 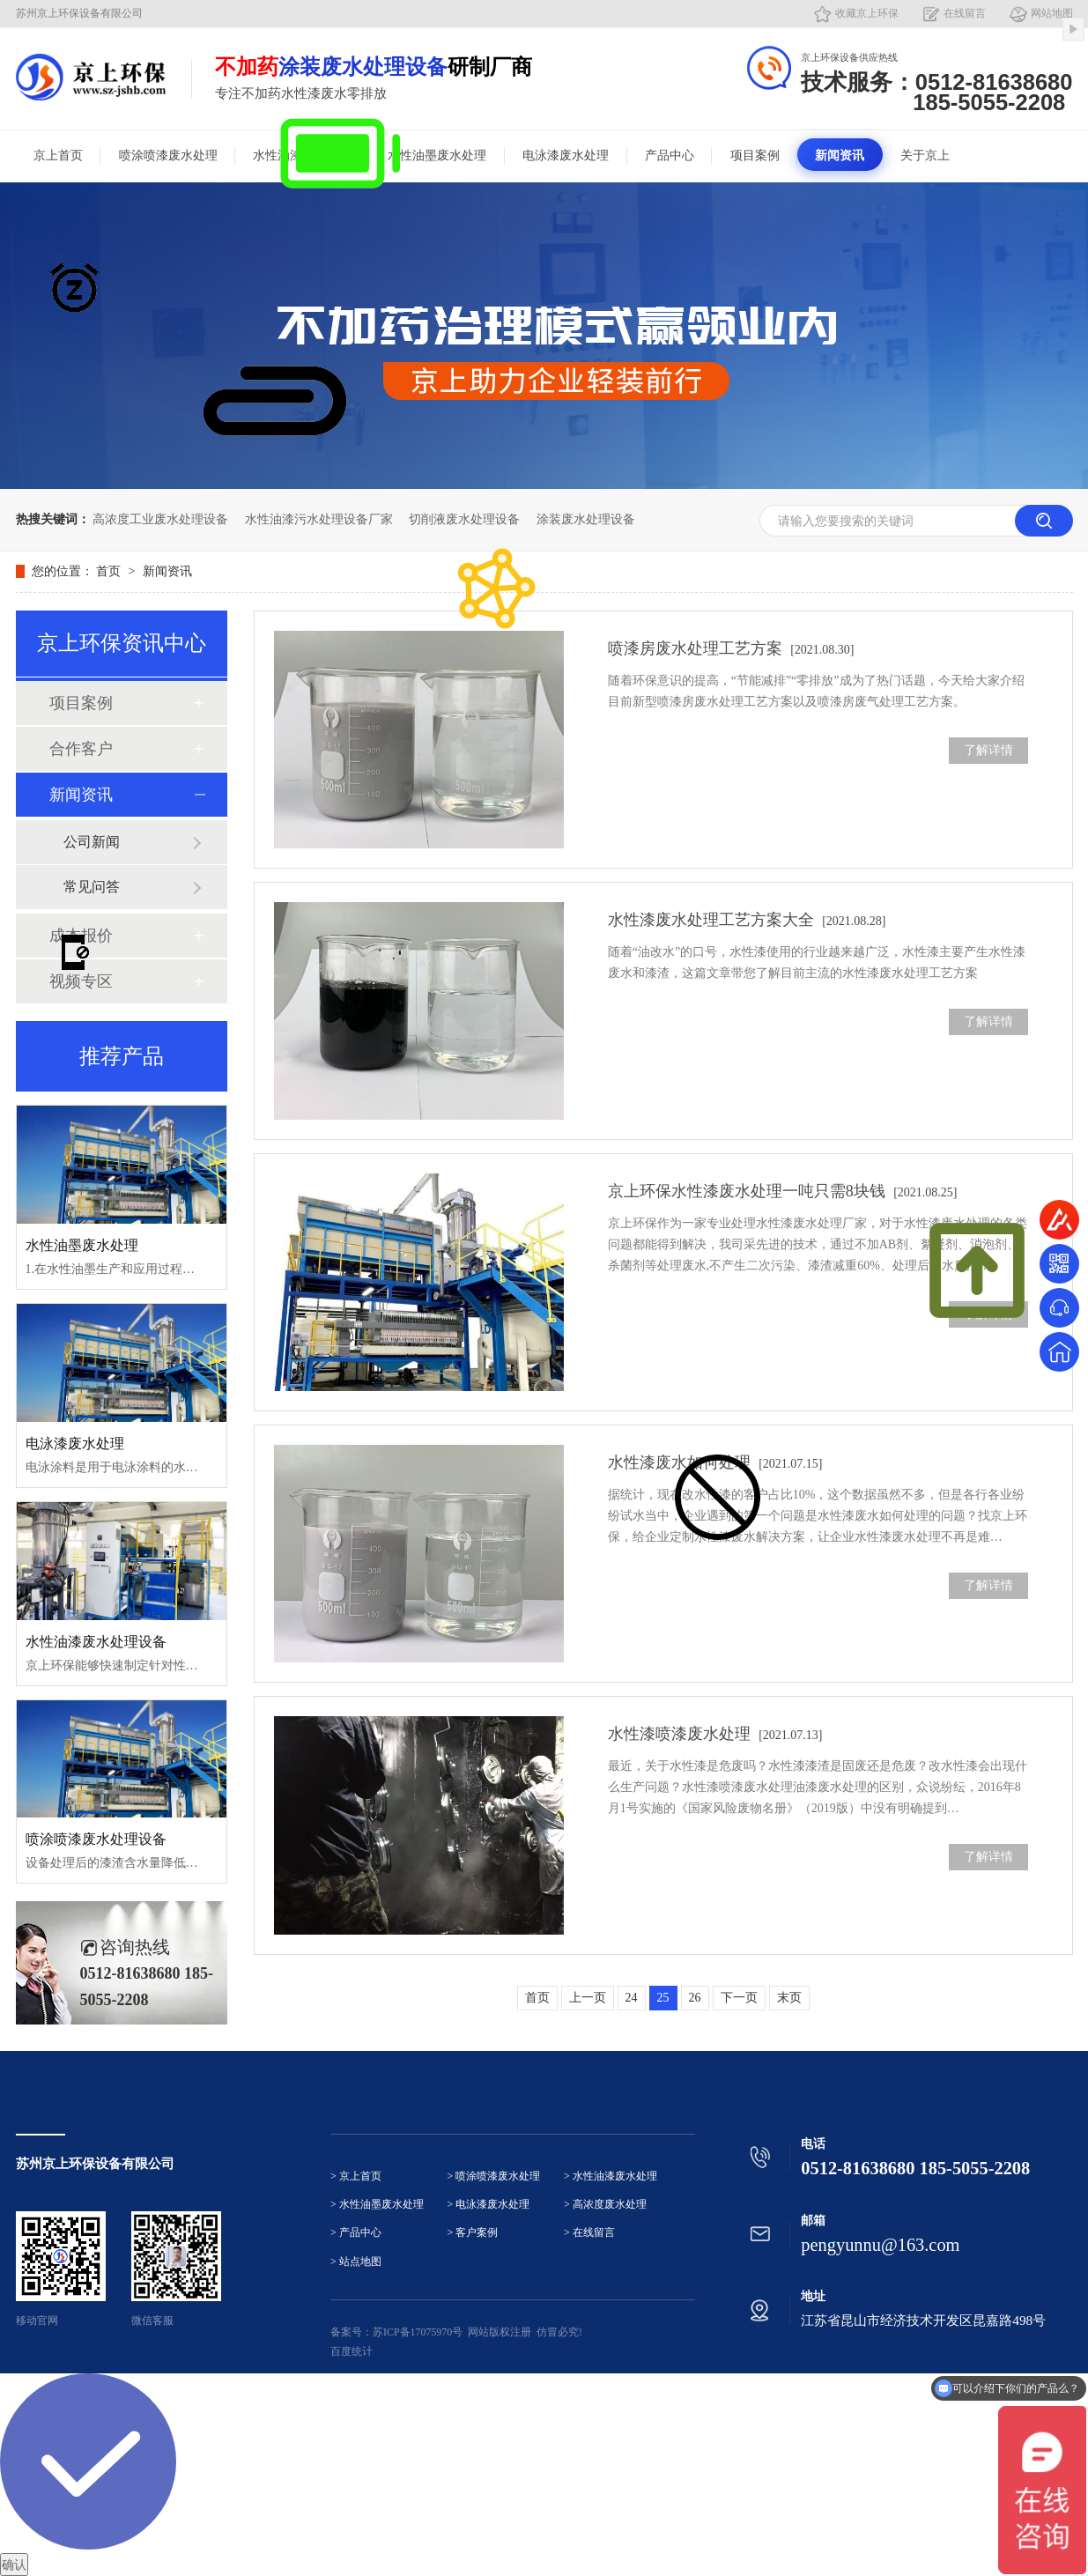 What do you see at coordinates (717, 1497) in the screenshot?
I see `indicates a blocked or prohibited action` at bounding box center [717, 1497].